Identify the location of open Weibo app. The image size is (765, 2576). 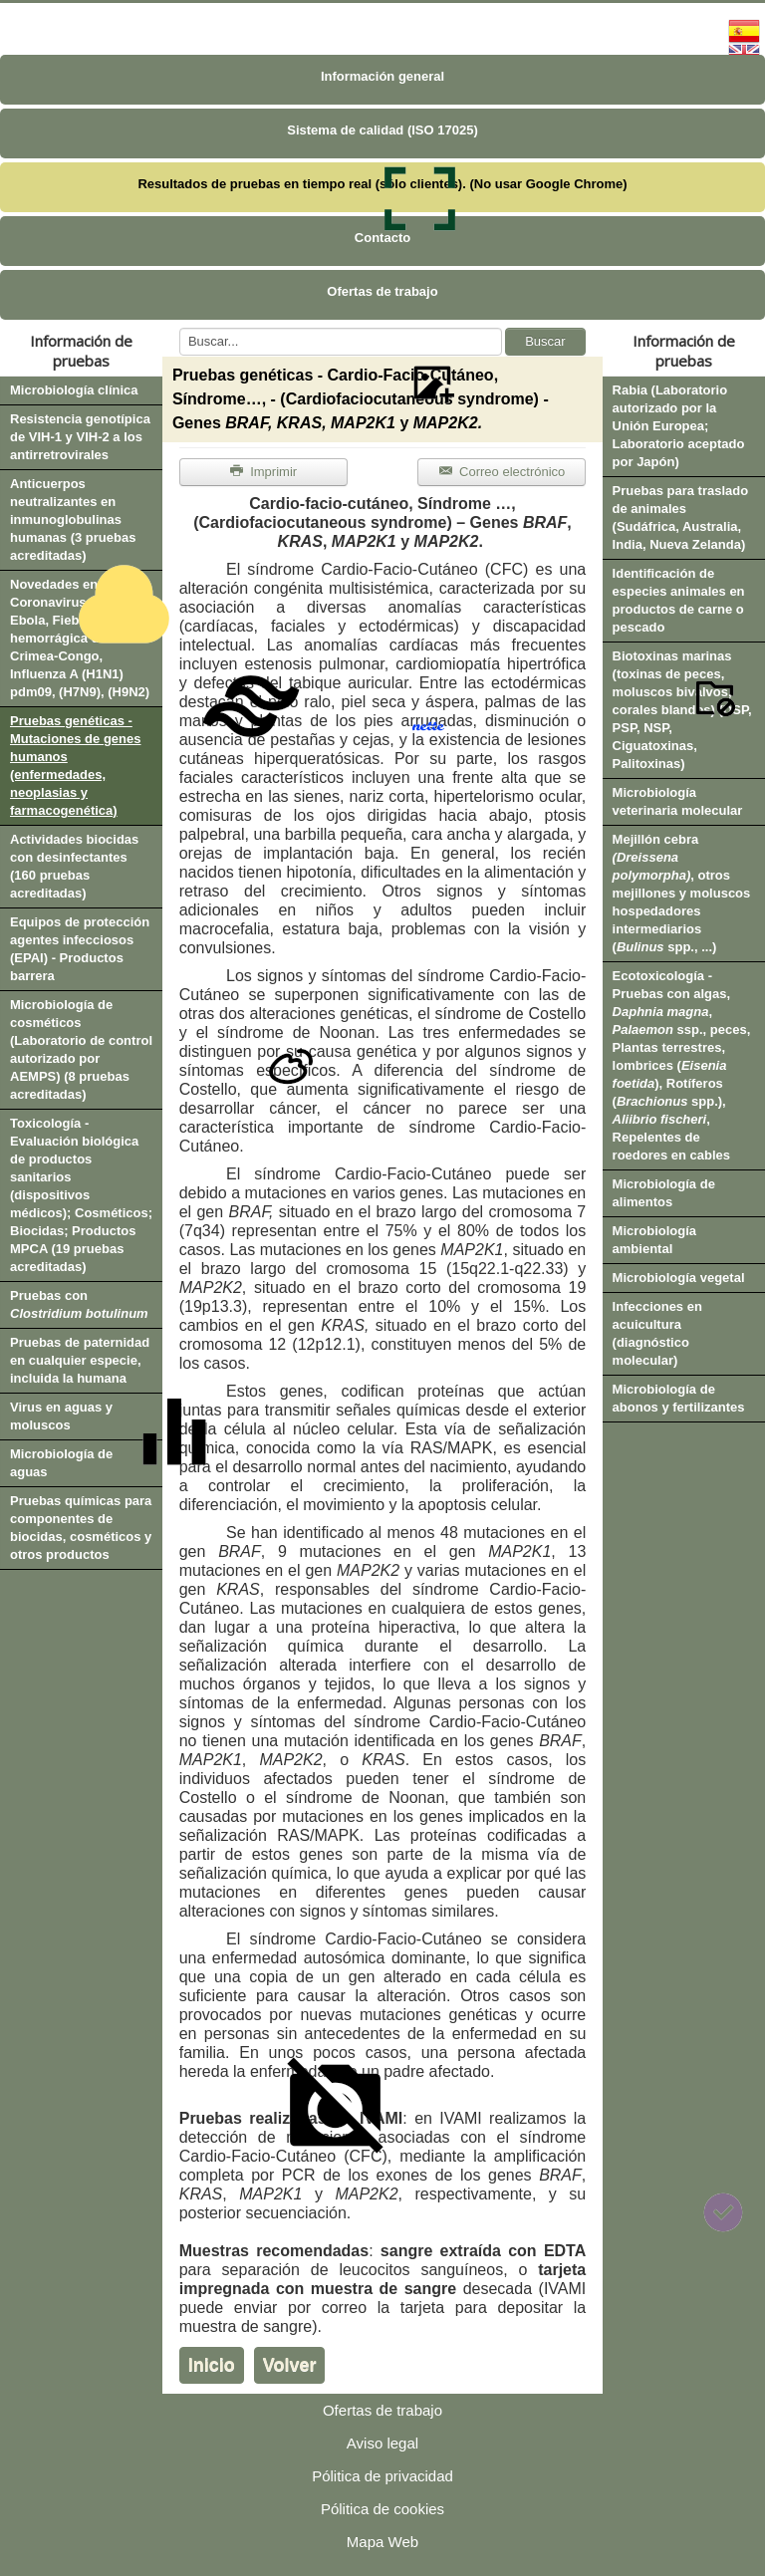
(291, 1067).